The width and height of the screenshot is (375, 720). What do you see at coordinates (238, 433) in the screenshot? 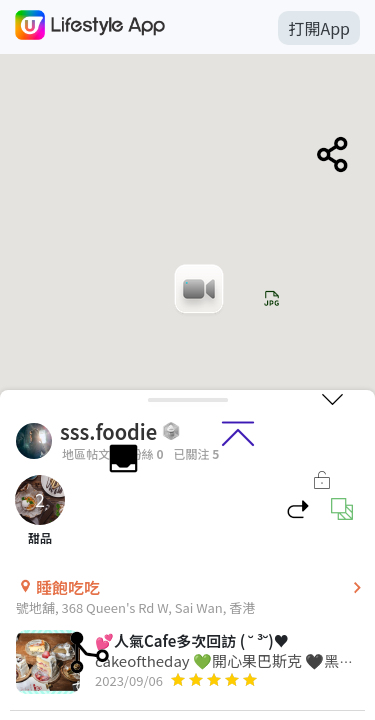
I see `collapse or minimize a section` at bounding box center [238, 433].